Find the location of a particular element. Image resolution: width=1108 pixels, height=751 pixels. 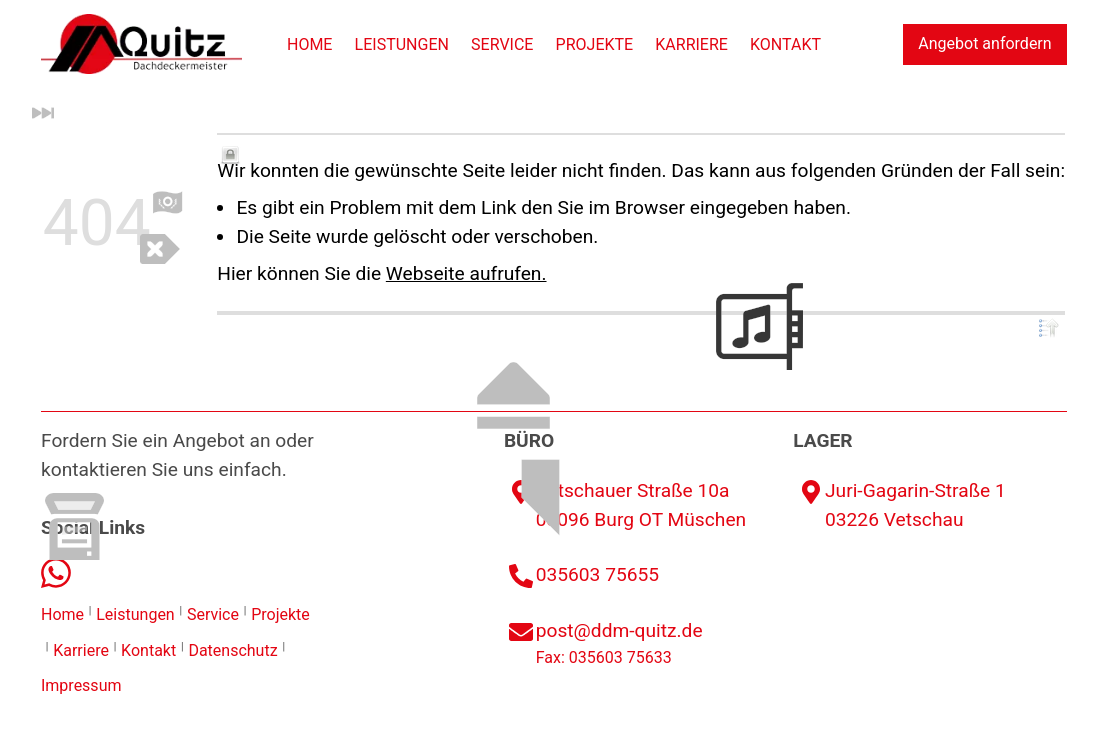

eject disc or removable media is located at coordinates (513, 398).